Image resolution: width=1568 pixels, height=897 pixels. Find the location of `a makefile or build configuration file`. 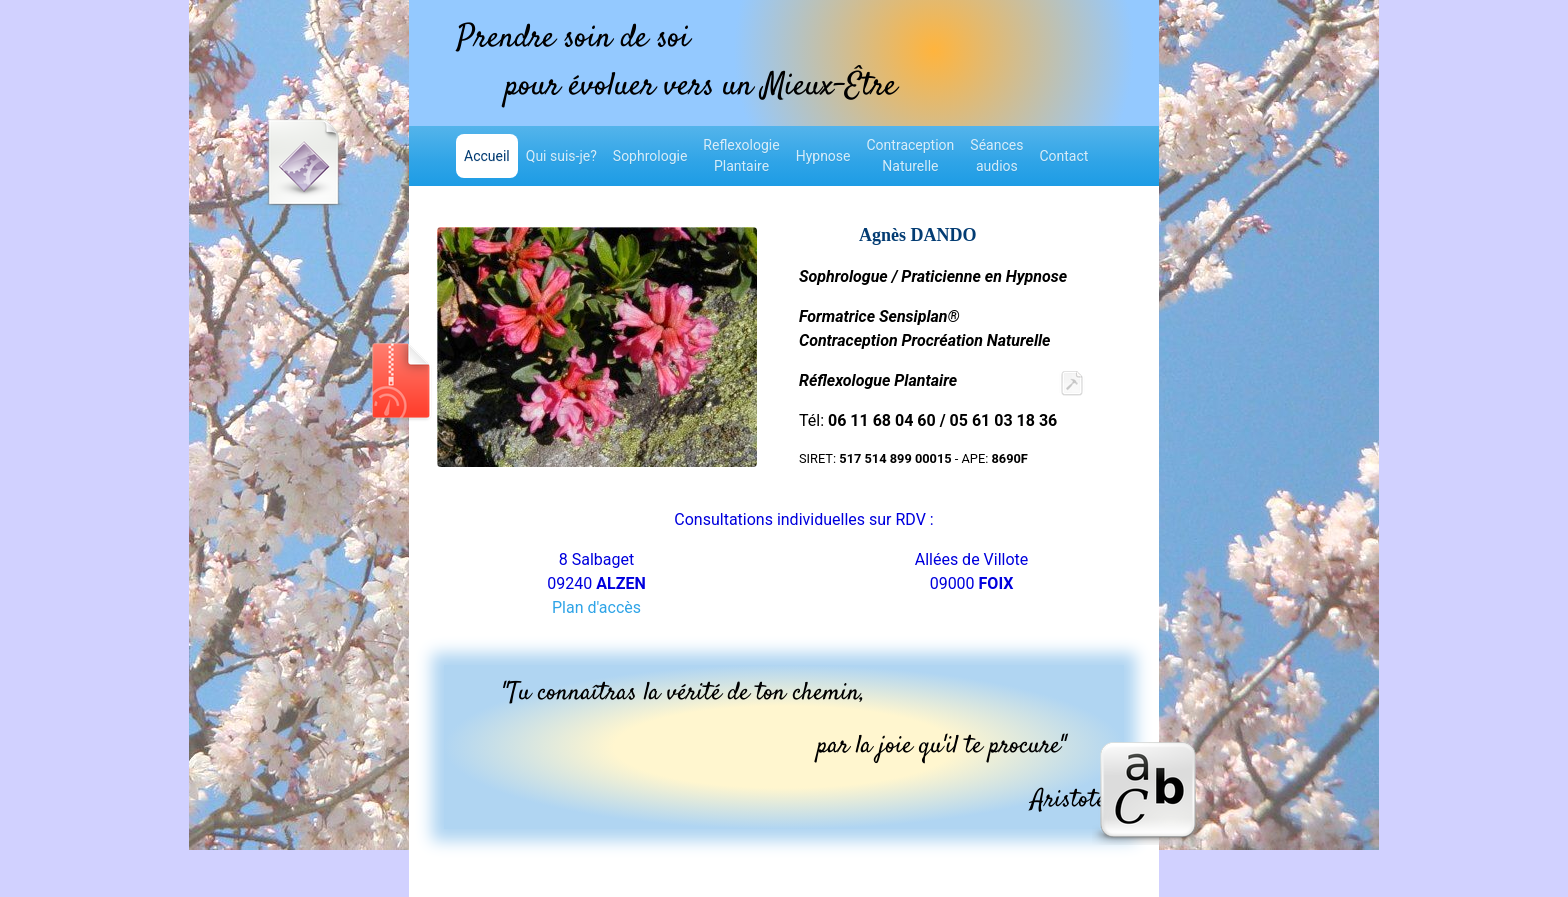

a makefile or build configuration file is located at coordinates (1072, 383).